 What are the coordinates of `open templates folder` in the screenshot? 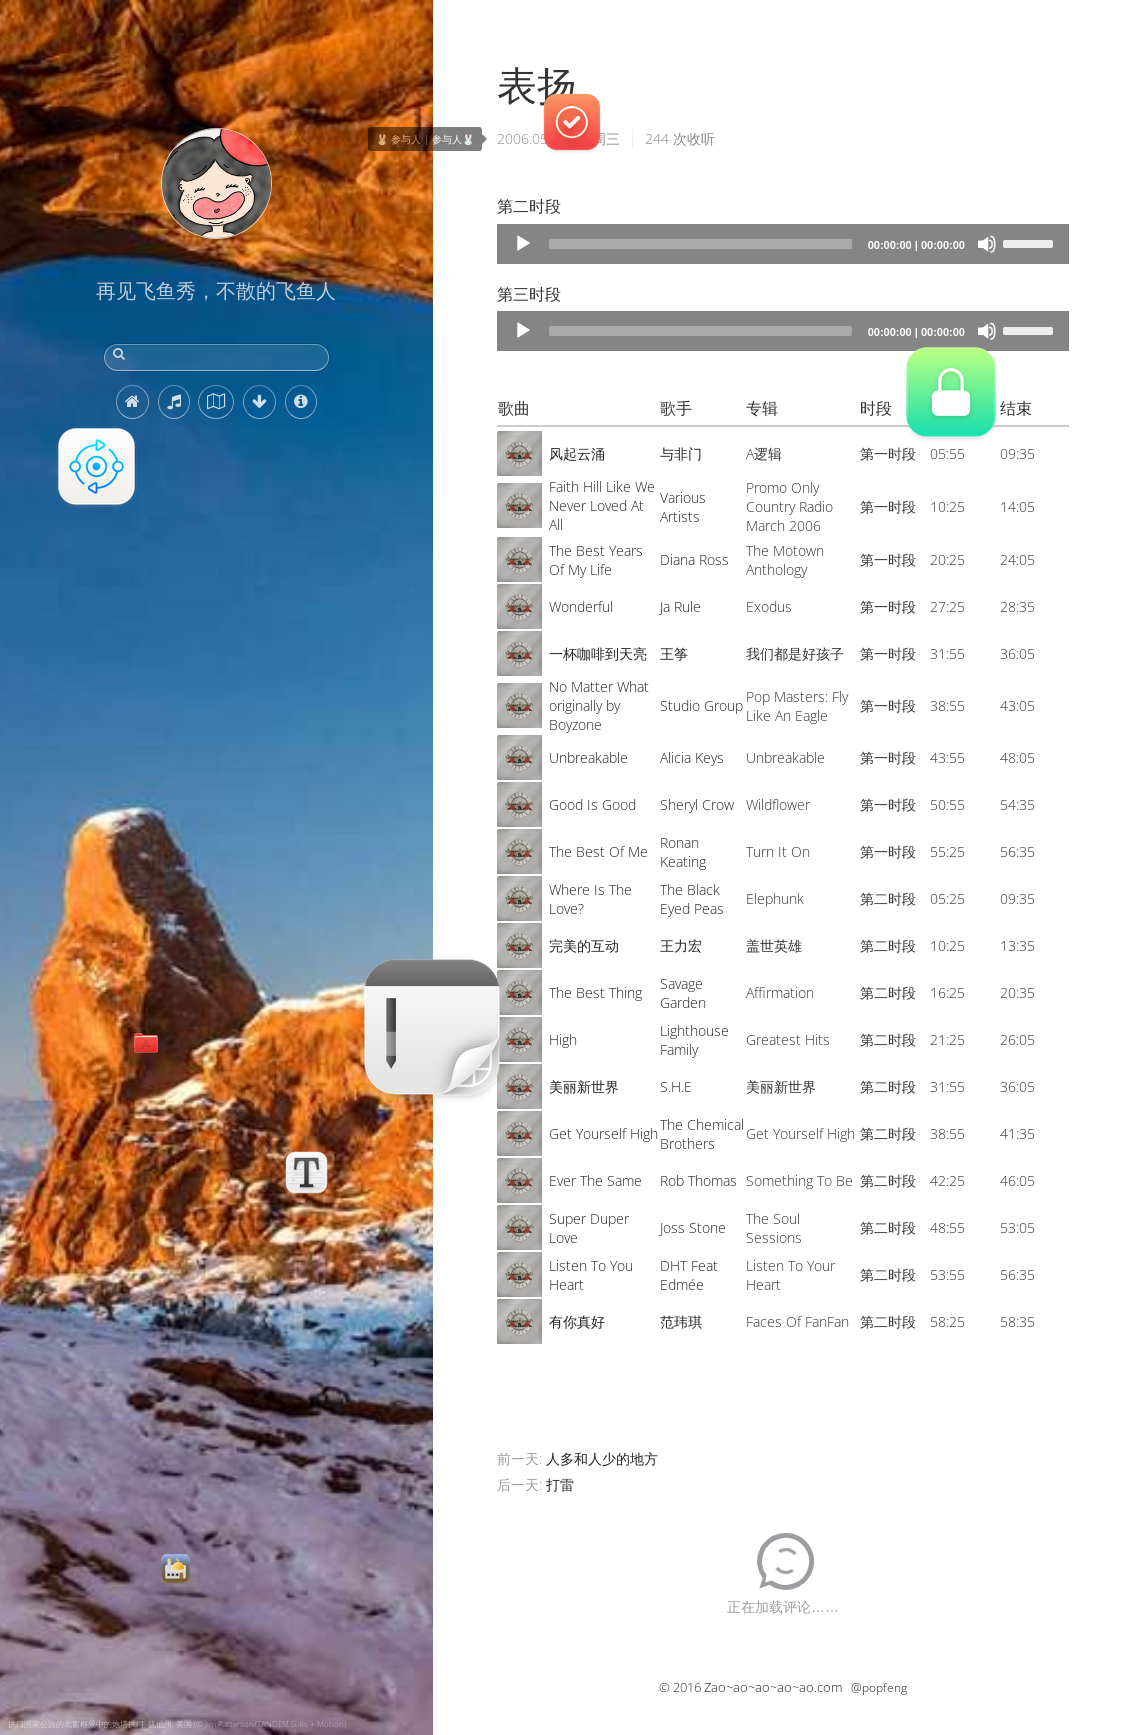 It's located at (146, 1043).